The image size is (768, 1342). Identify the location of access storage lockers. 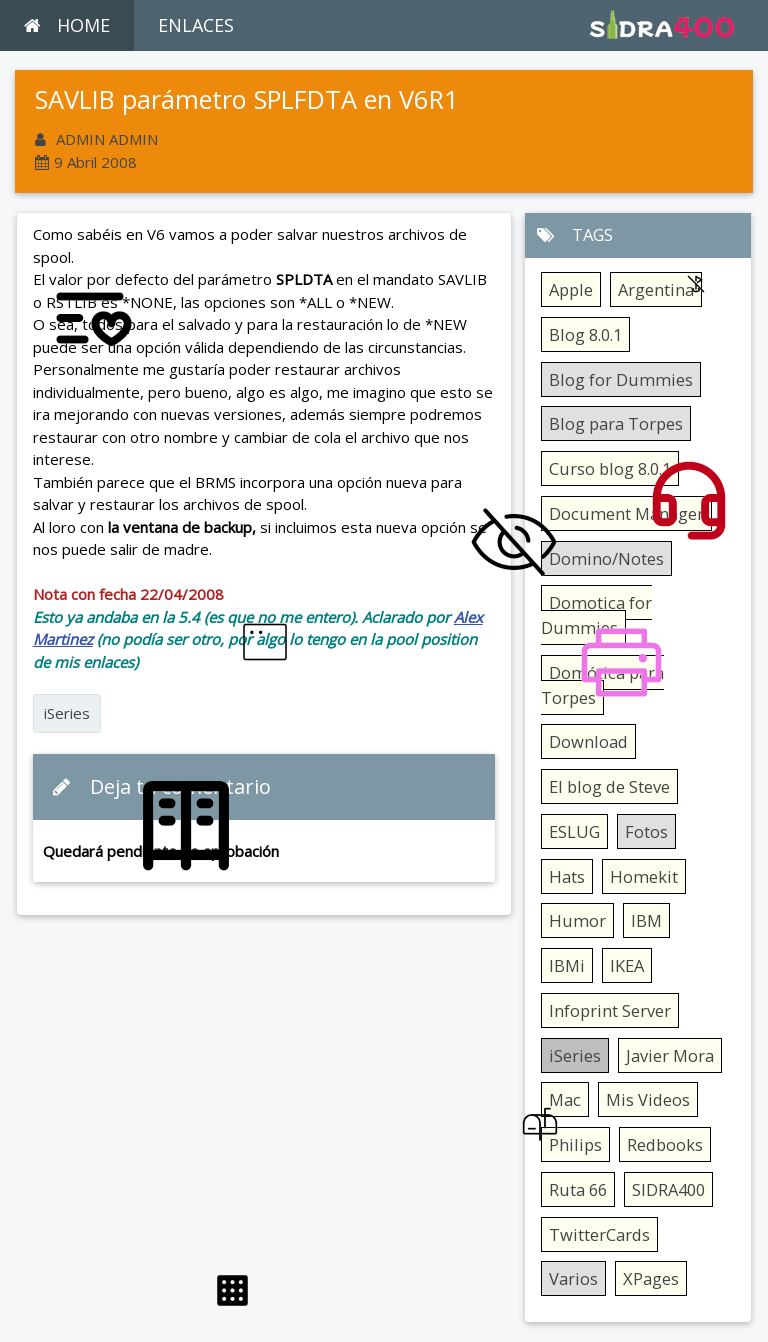
(186, 824).